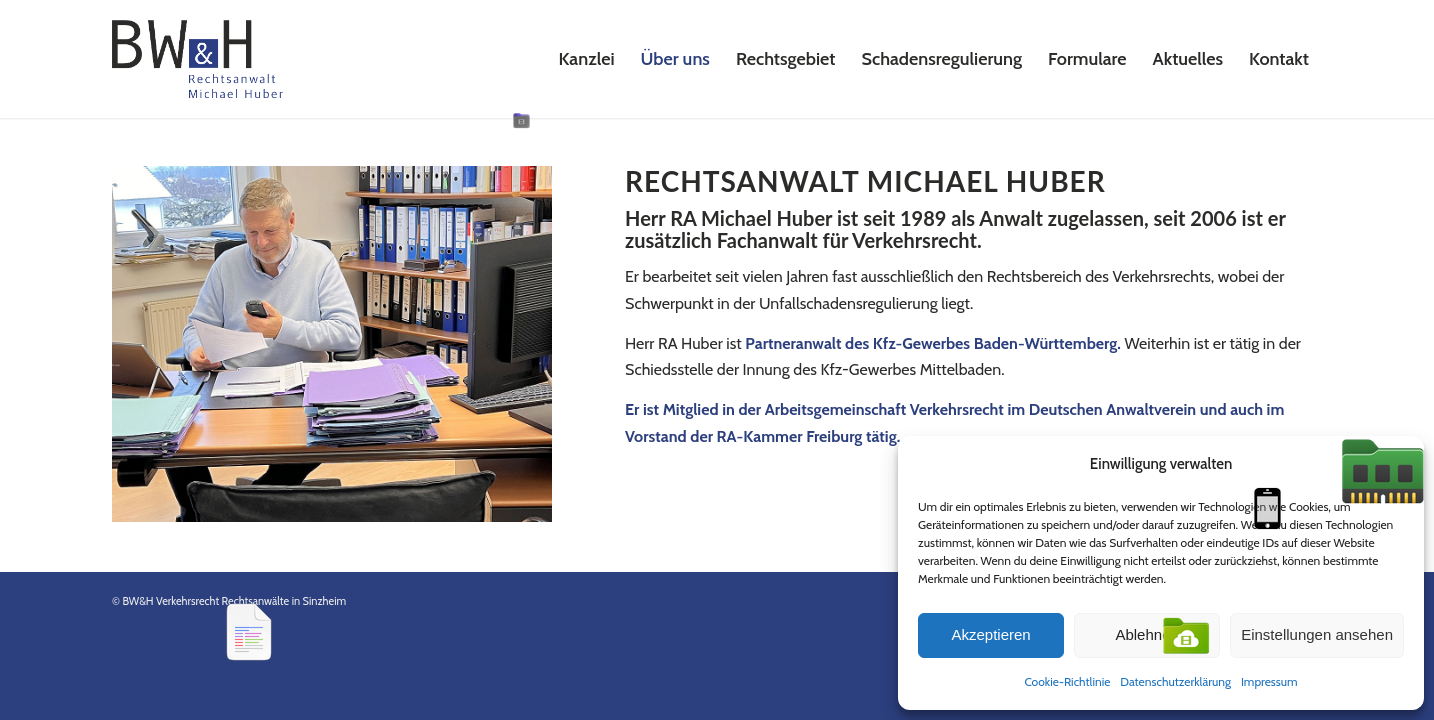 This screenshot has width=1434, height=720. What do you see at coordinates (249, 632) in the screenshot?
I see `open developer tools or IDE` at bounding box center [249, 632].